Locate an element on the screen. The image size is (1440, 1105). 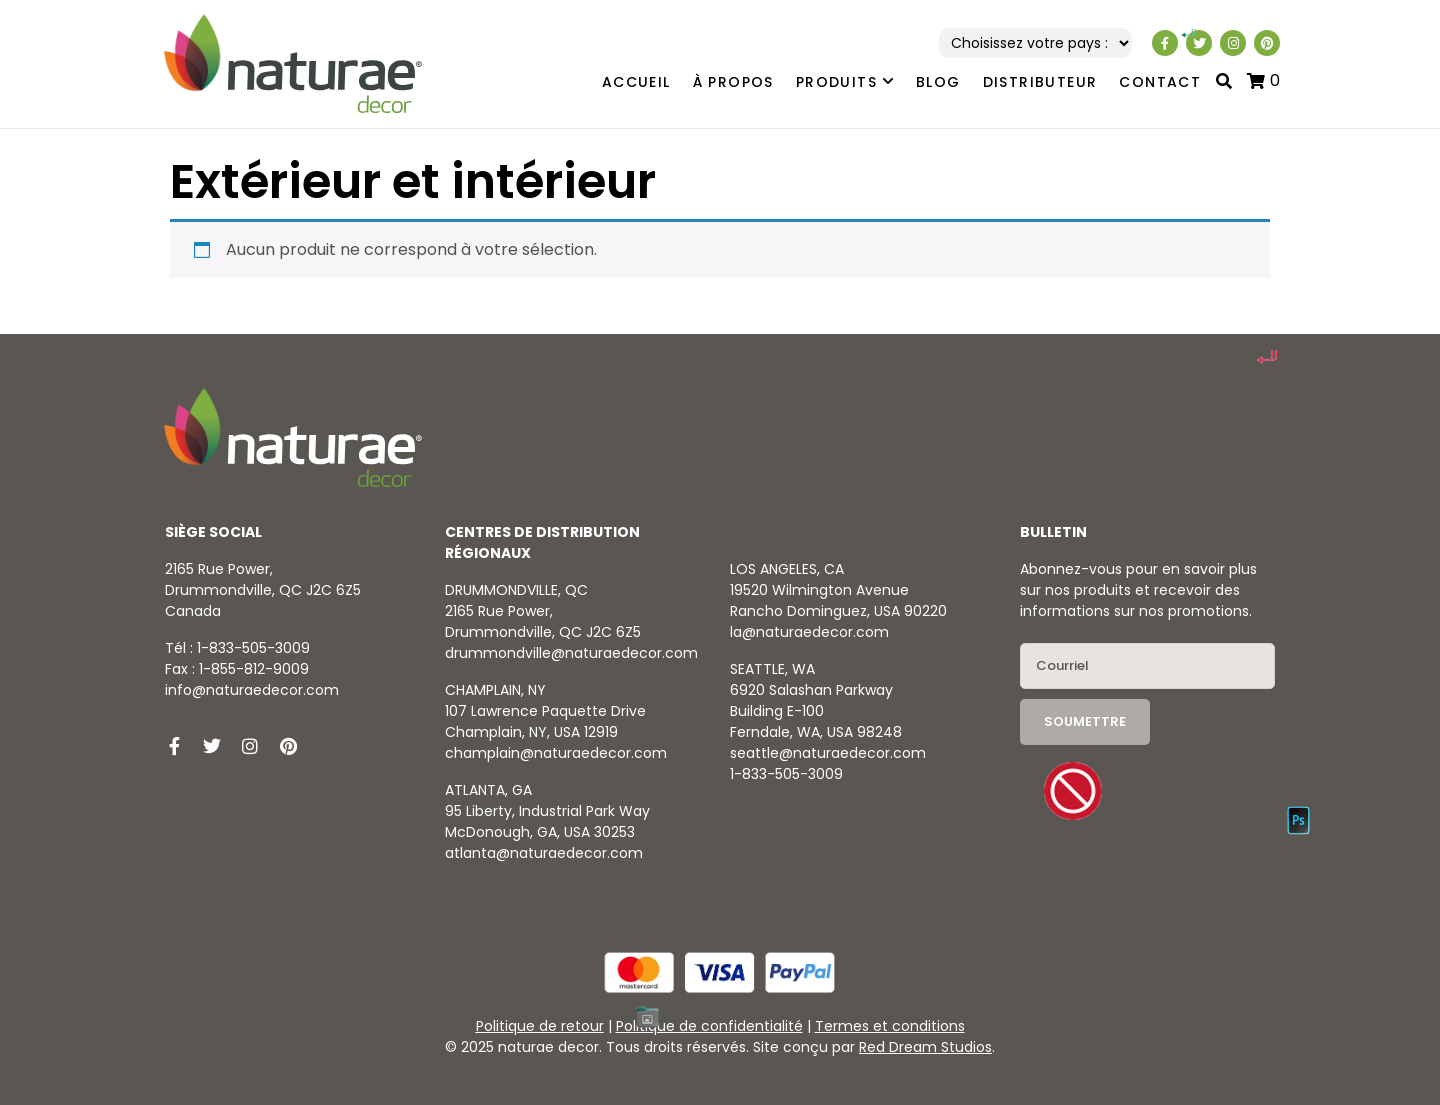
delete or remove selected item is located at coordinates (1073, 791).